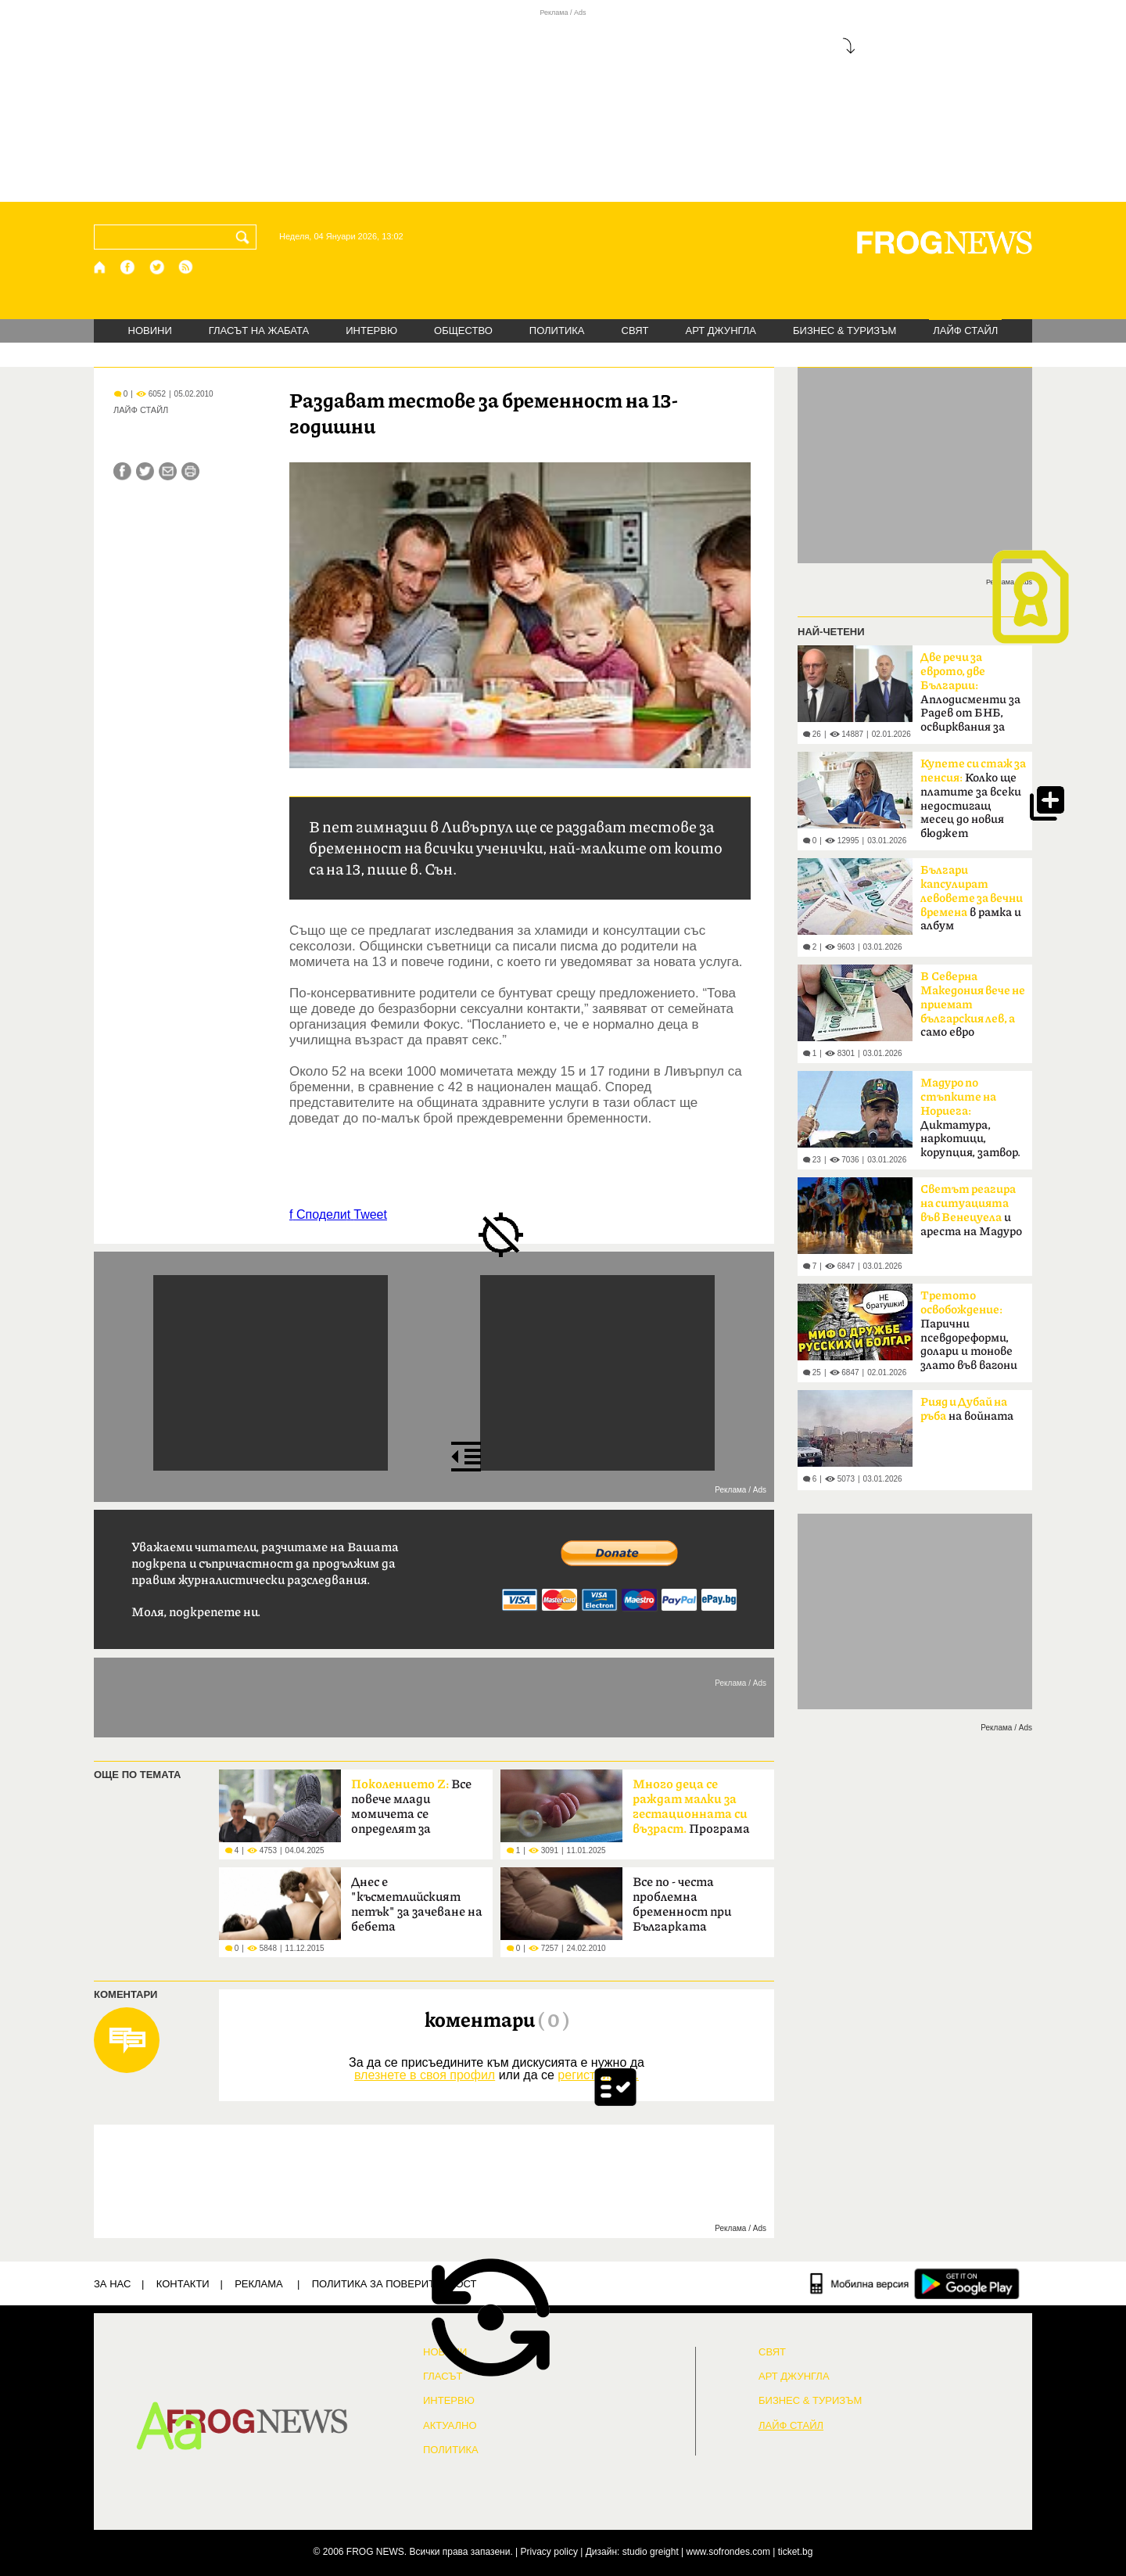 The image size is (1126, 2576). Describe the element at coordinates (169, 2426) in the screenshot. I see `adjust text or font settings` at that location.